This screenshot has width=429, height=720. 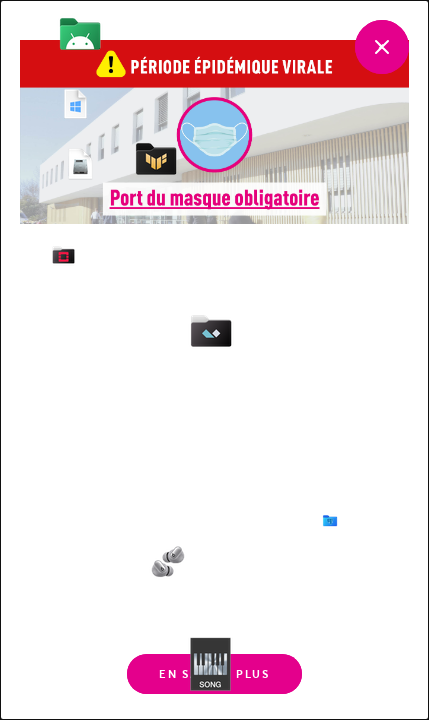 I want to click on connect beats studio buds via bluetooth, so click(x=168, y=562).